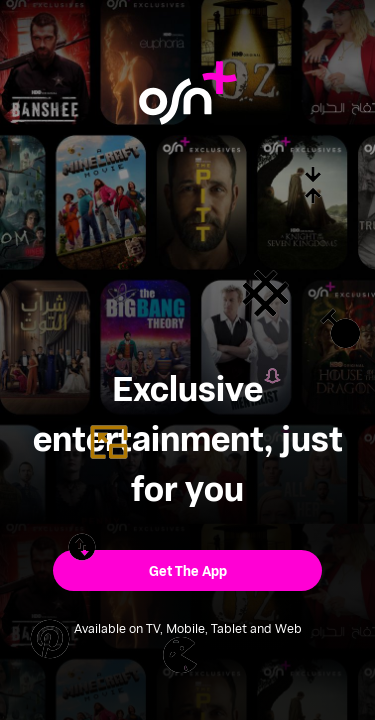 The width and height of the screenshot is (375, 720). I want to click on collapse content vertically, so click(313, 185).